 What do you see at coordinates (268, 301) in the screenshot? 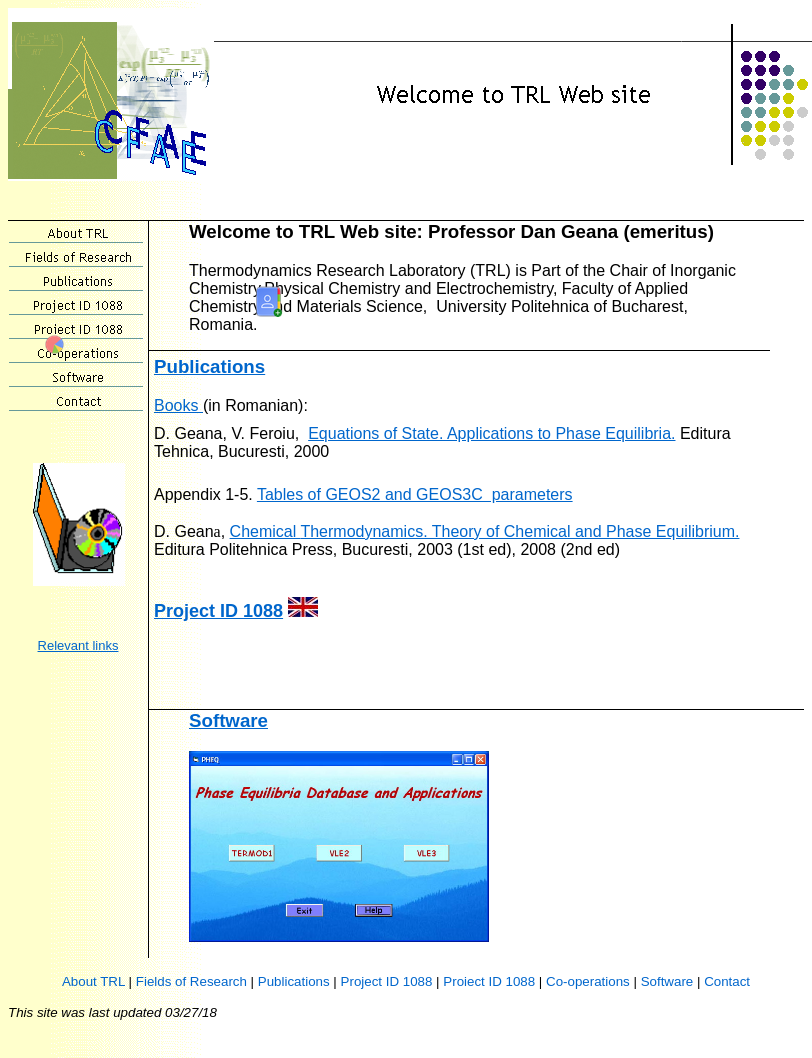
I see `create a new contact in your address book` at bounding box center [268, 301].